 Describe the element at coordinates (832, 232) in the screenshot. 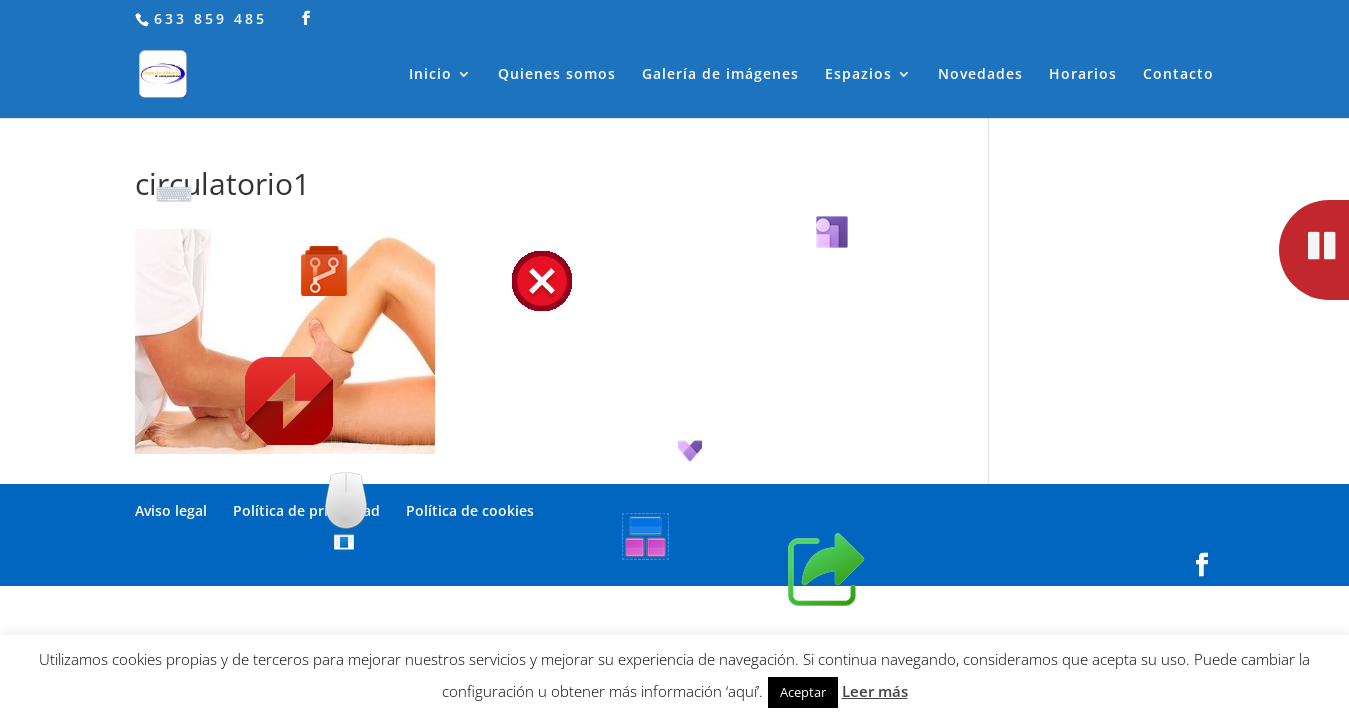

I see `open the CoreHR app` at that location.